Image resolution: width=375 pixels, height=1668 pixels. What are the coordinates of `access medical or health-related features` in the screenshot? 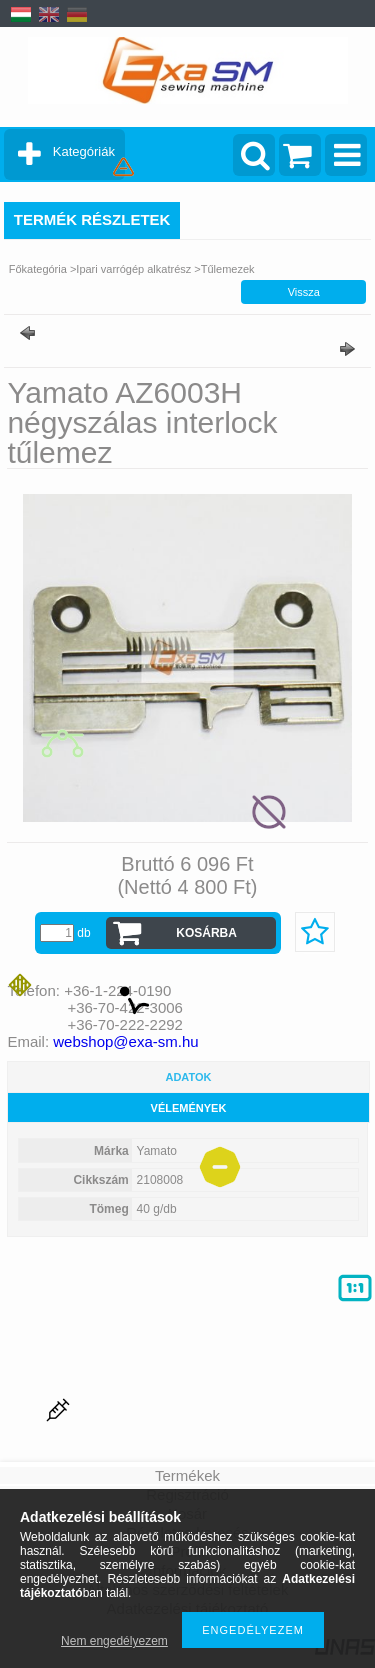 It's located at (58, 1410).